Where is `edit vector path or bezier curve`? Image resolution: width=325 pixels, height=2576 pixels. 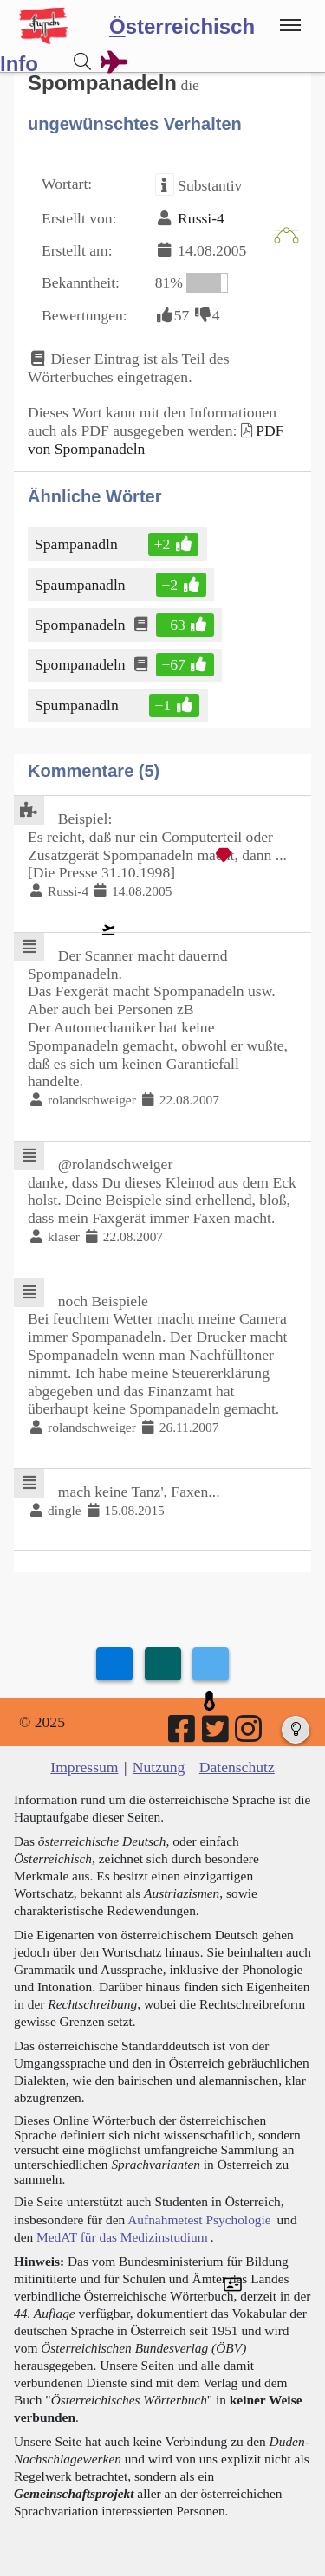 edit vector path or bezier curve is located at coordinates (286, 235).